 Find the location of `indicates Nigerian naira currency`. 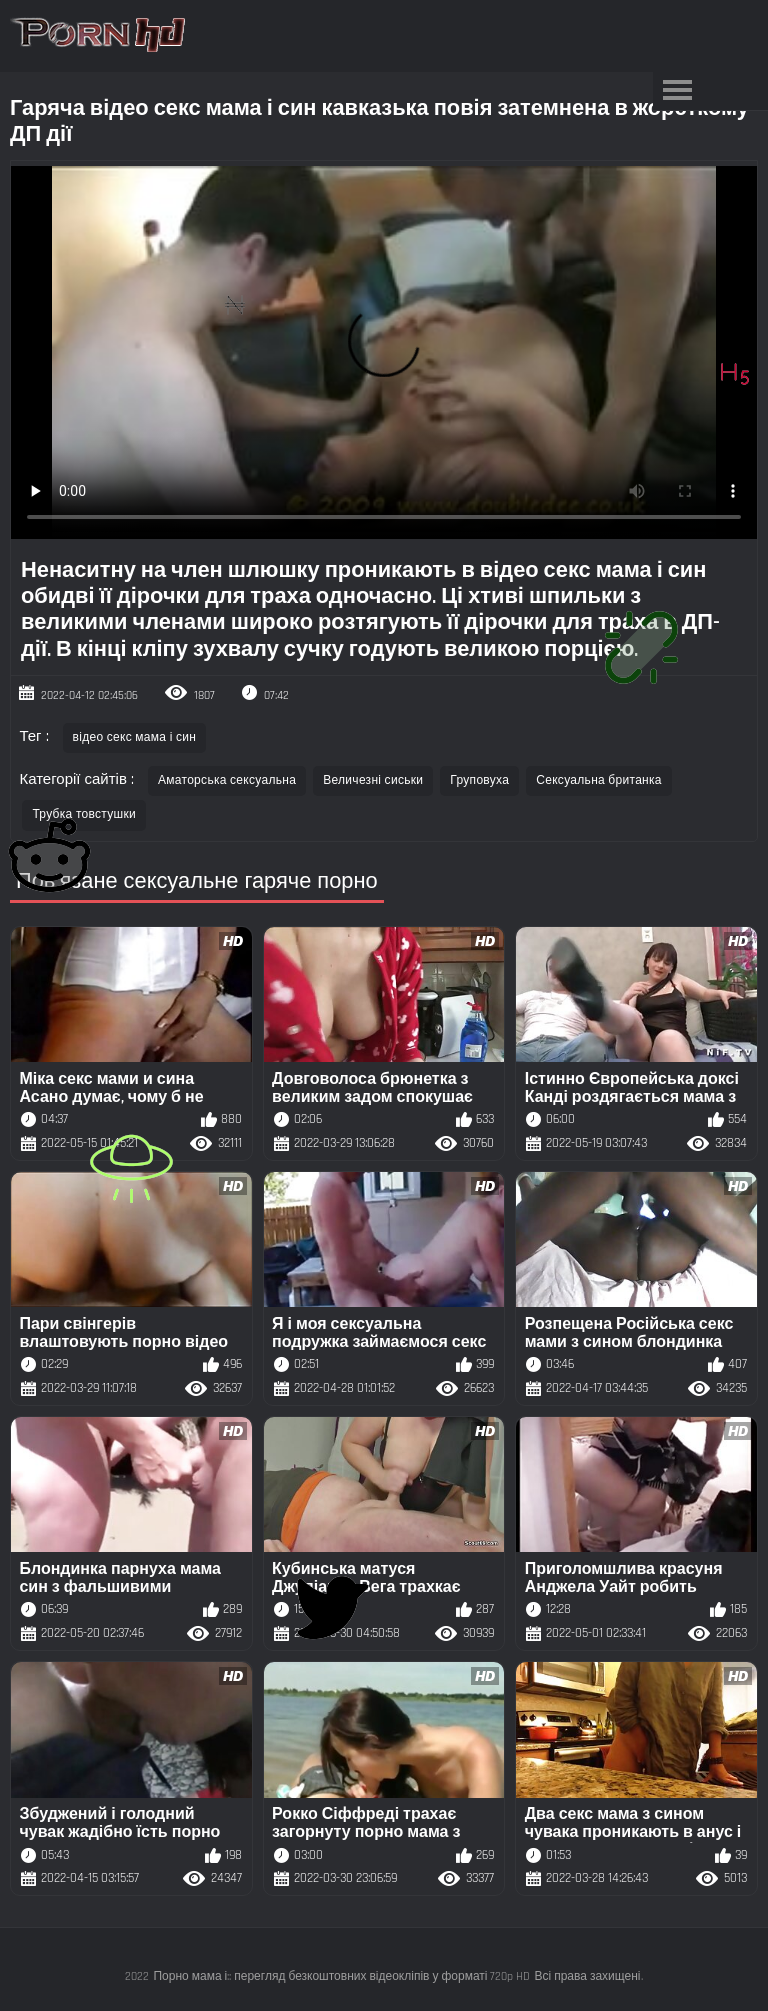

indicates Nigerian naira currency is located at coordinates (235, 305).